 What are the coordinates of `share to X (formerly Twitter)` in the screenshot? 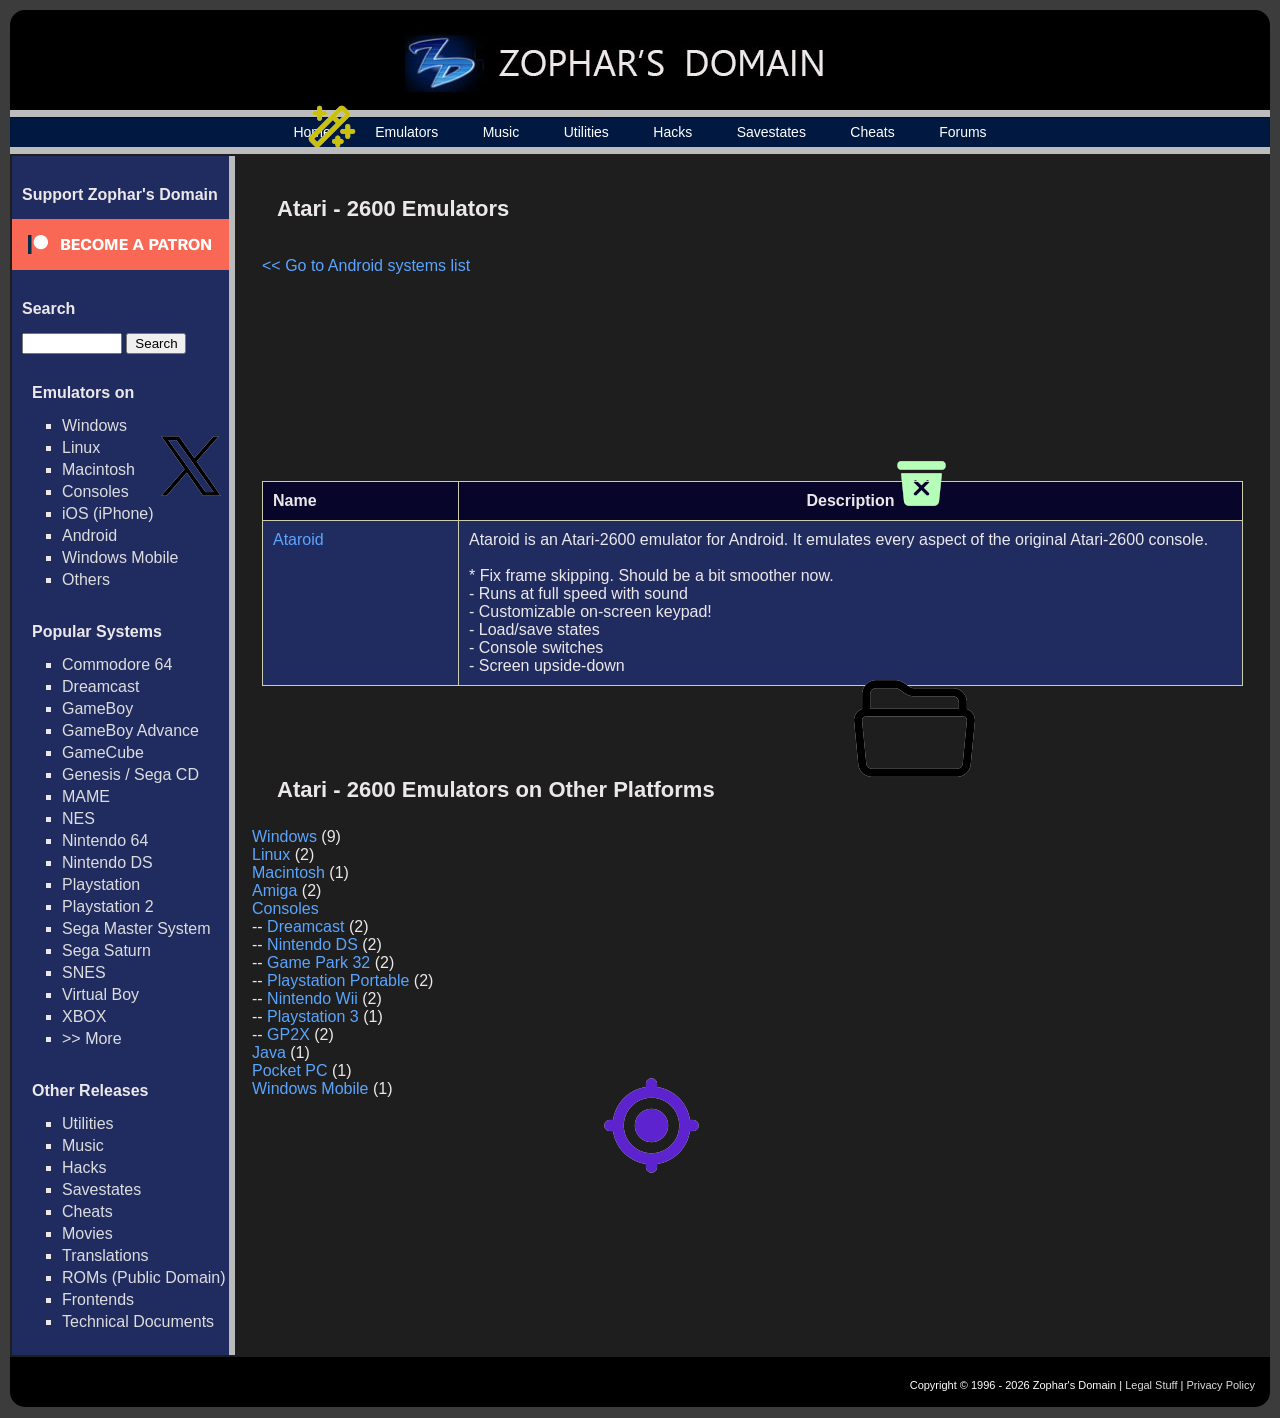 It's located at (191, 466).